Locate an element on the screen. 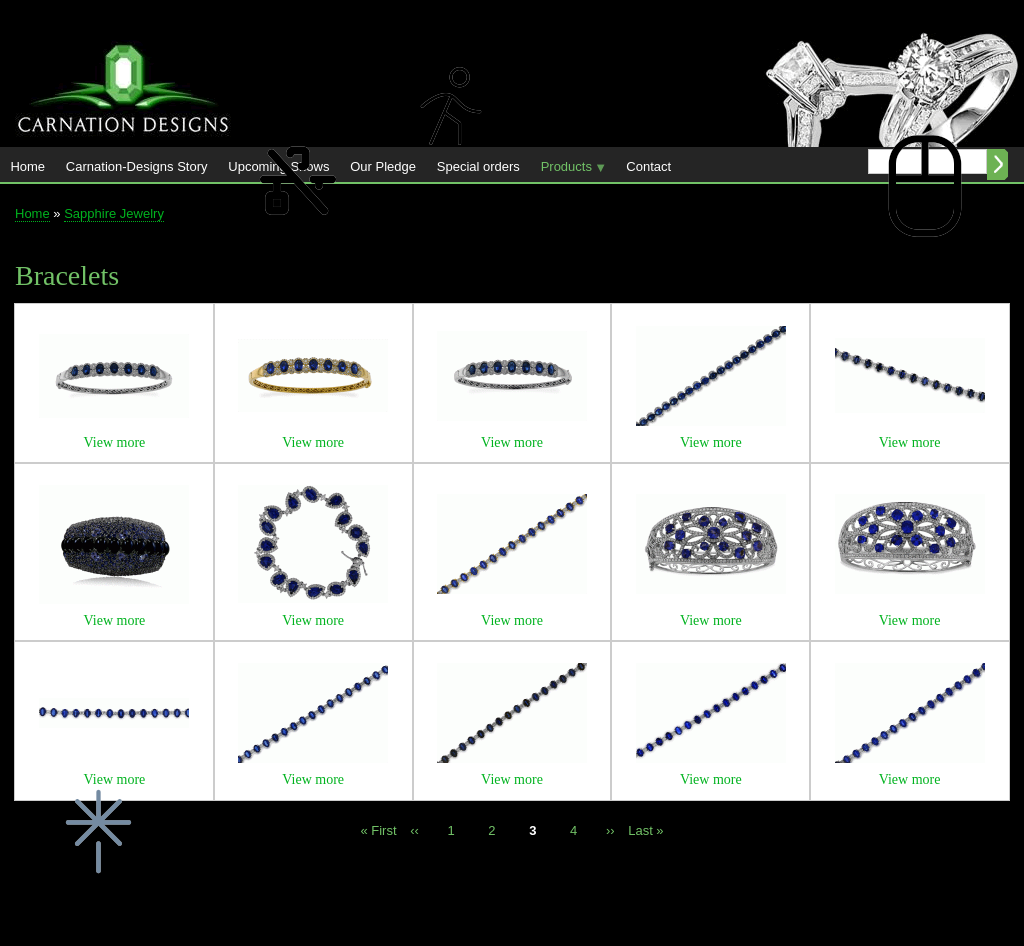  network connection unavailable is located at coordinates (298, 182).